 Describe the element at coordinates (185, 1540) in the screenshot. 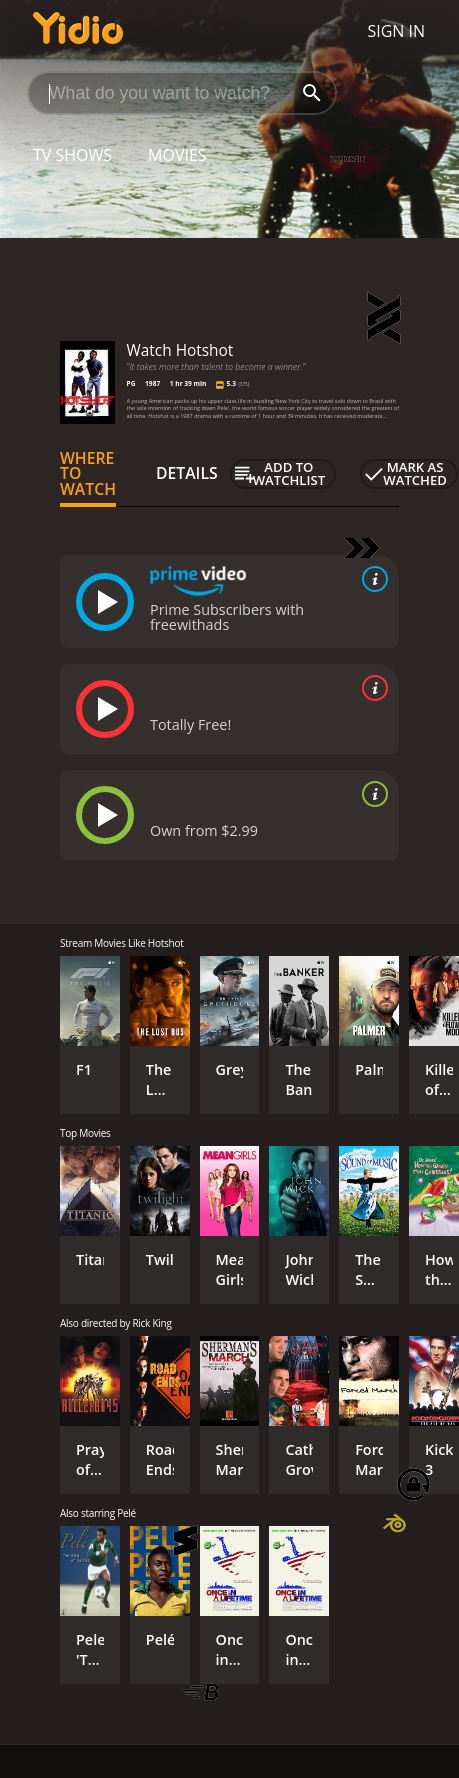

I see `open sublime text editor` at that location.